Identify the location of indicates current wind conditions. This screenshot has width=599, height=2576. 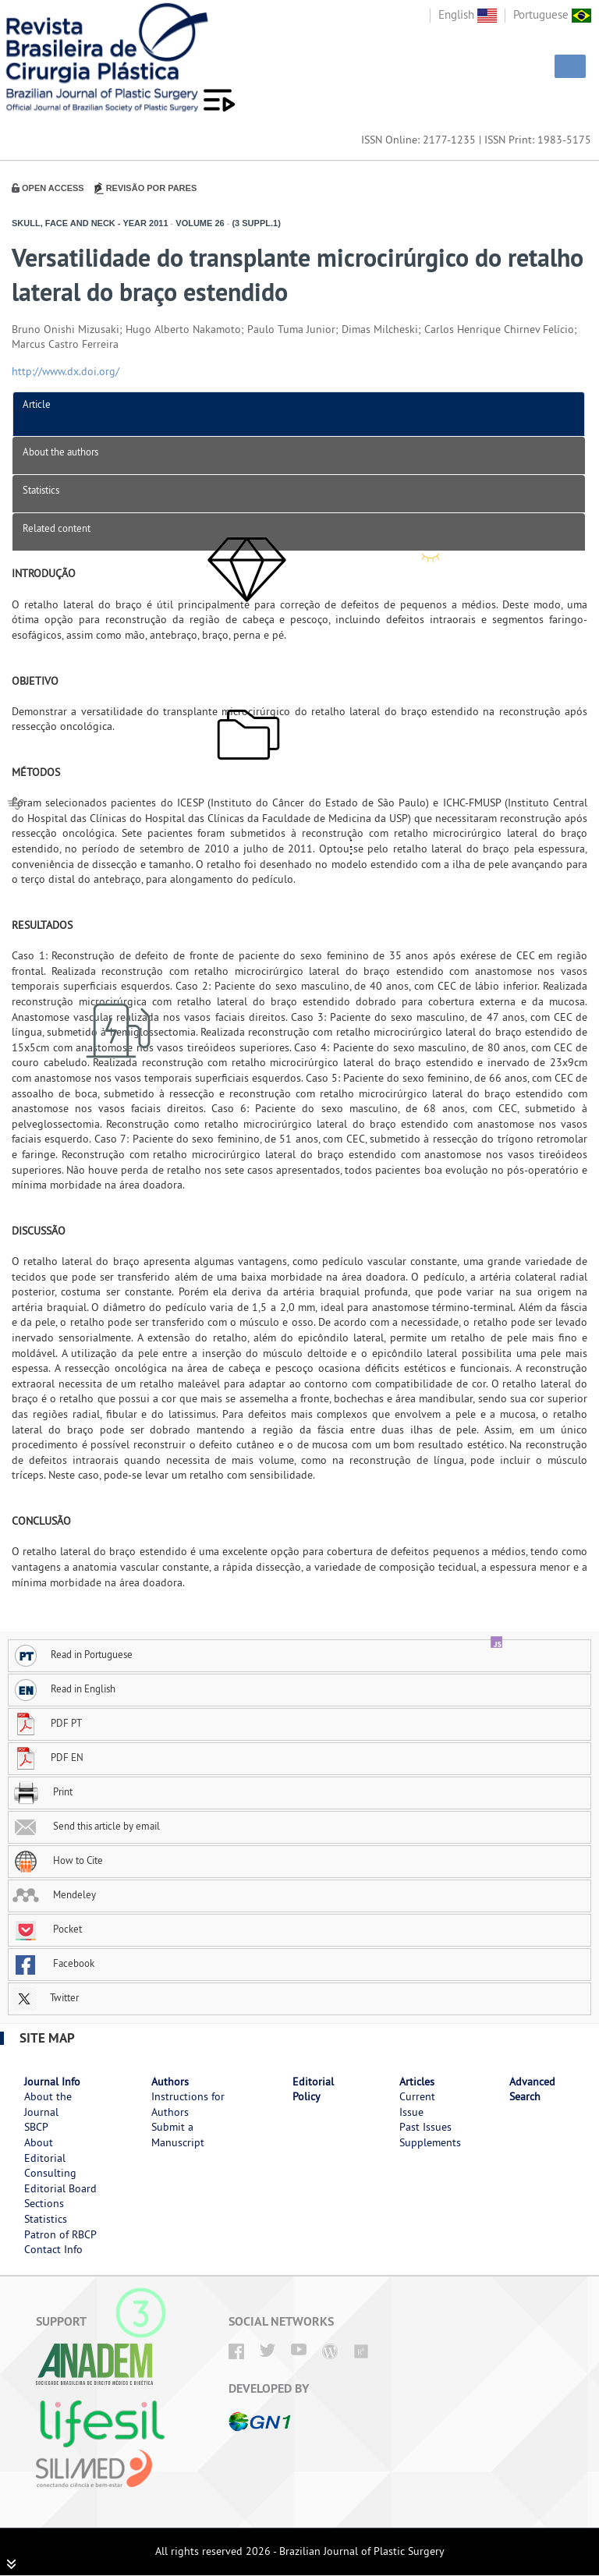
(16, 803).